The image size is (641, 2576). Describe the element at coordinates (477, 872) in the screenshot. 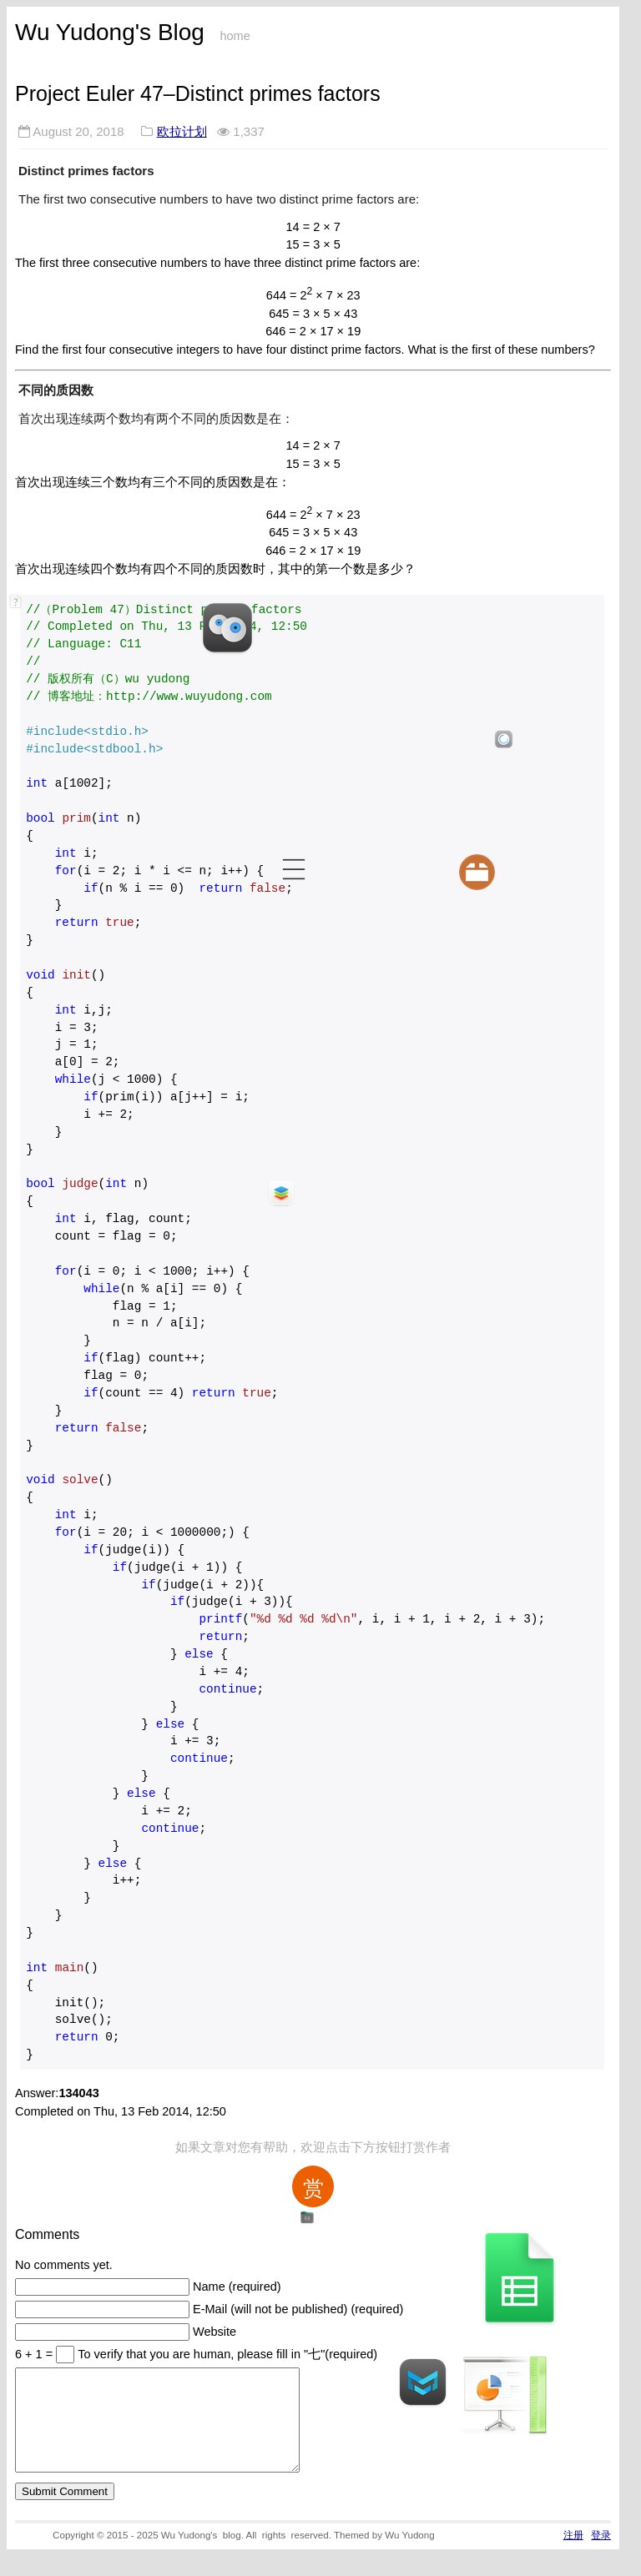

I see `indicates a packaged or bundled item` at that location.